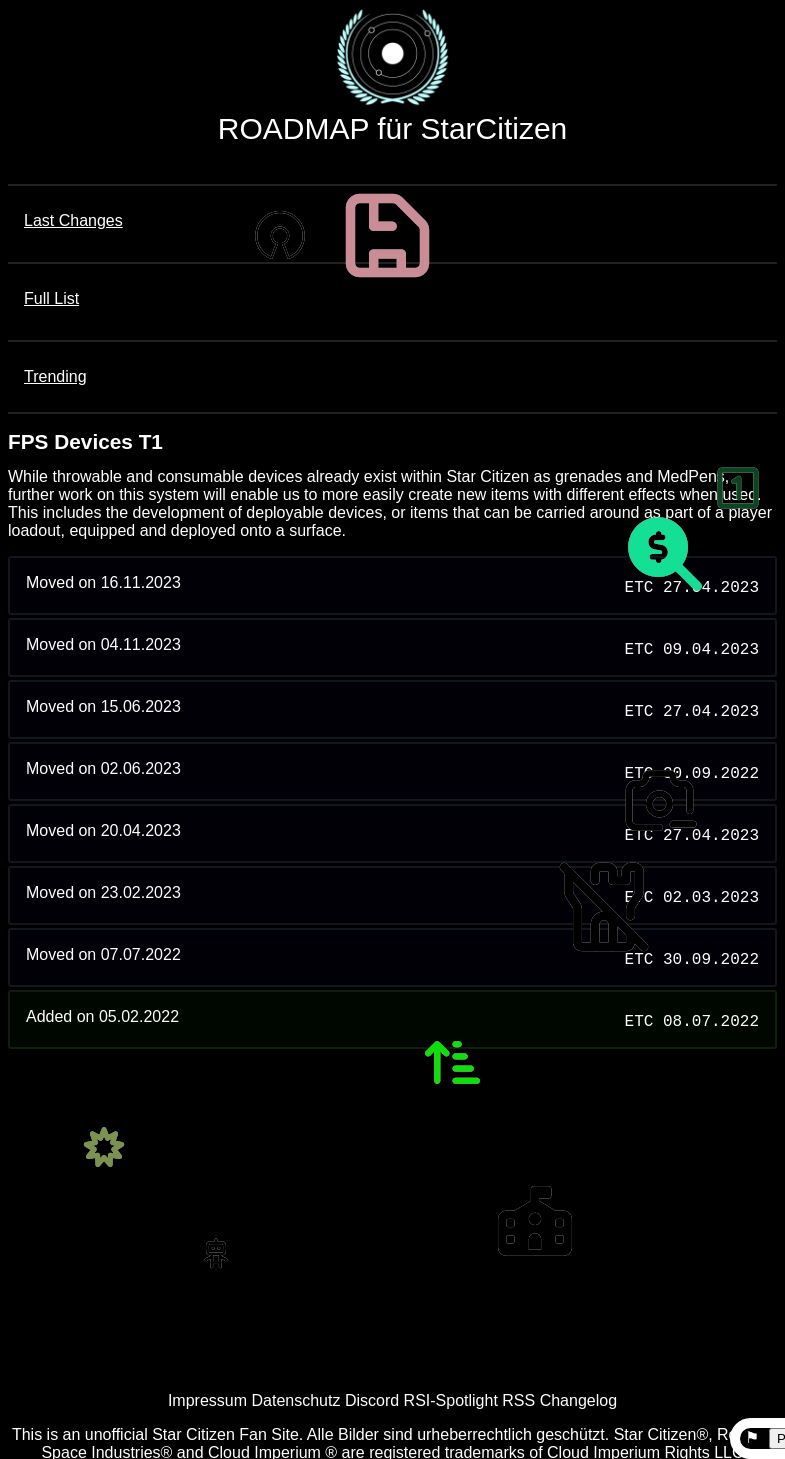 This screenshot has width=785, height=1459. I want to click on navigate to school or educational institution, so click(535, 1223).